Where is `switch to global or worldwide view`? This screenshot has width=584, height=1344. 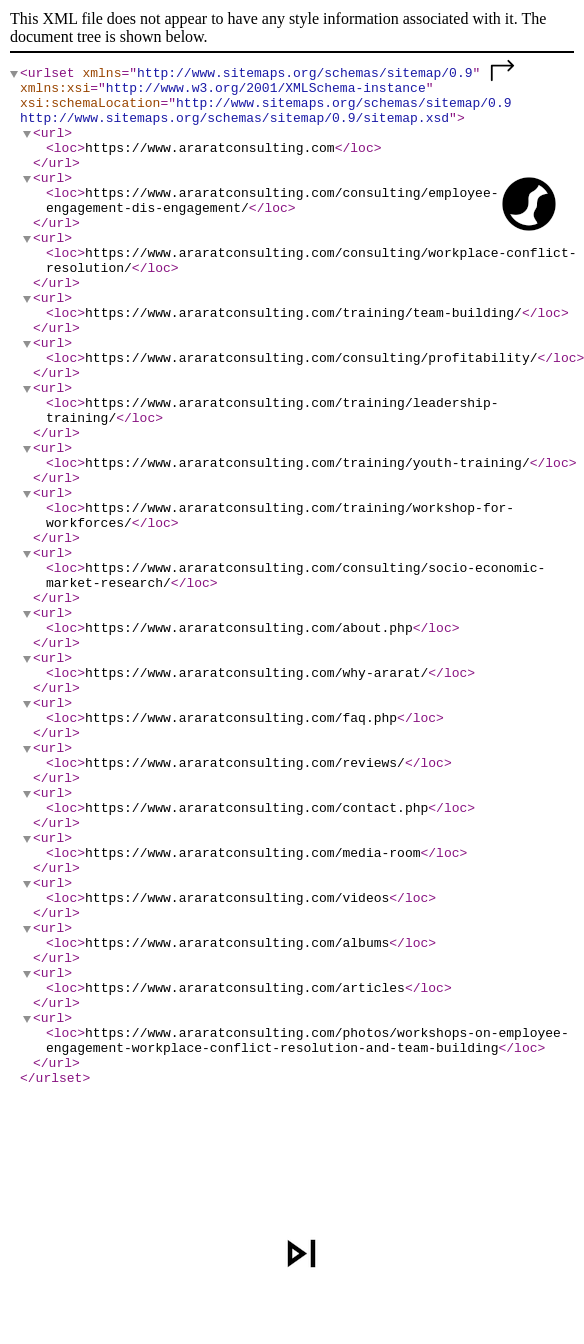
switch to global or worldwide view is located at coordinates (529, 204).